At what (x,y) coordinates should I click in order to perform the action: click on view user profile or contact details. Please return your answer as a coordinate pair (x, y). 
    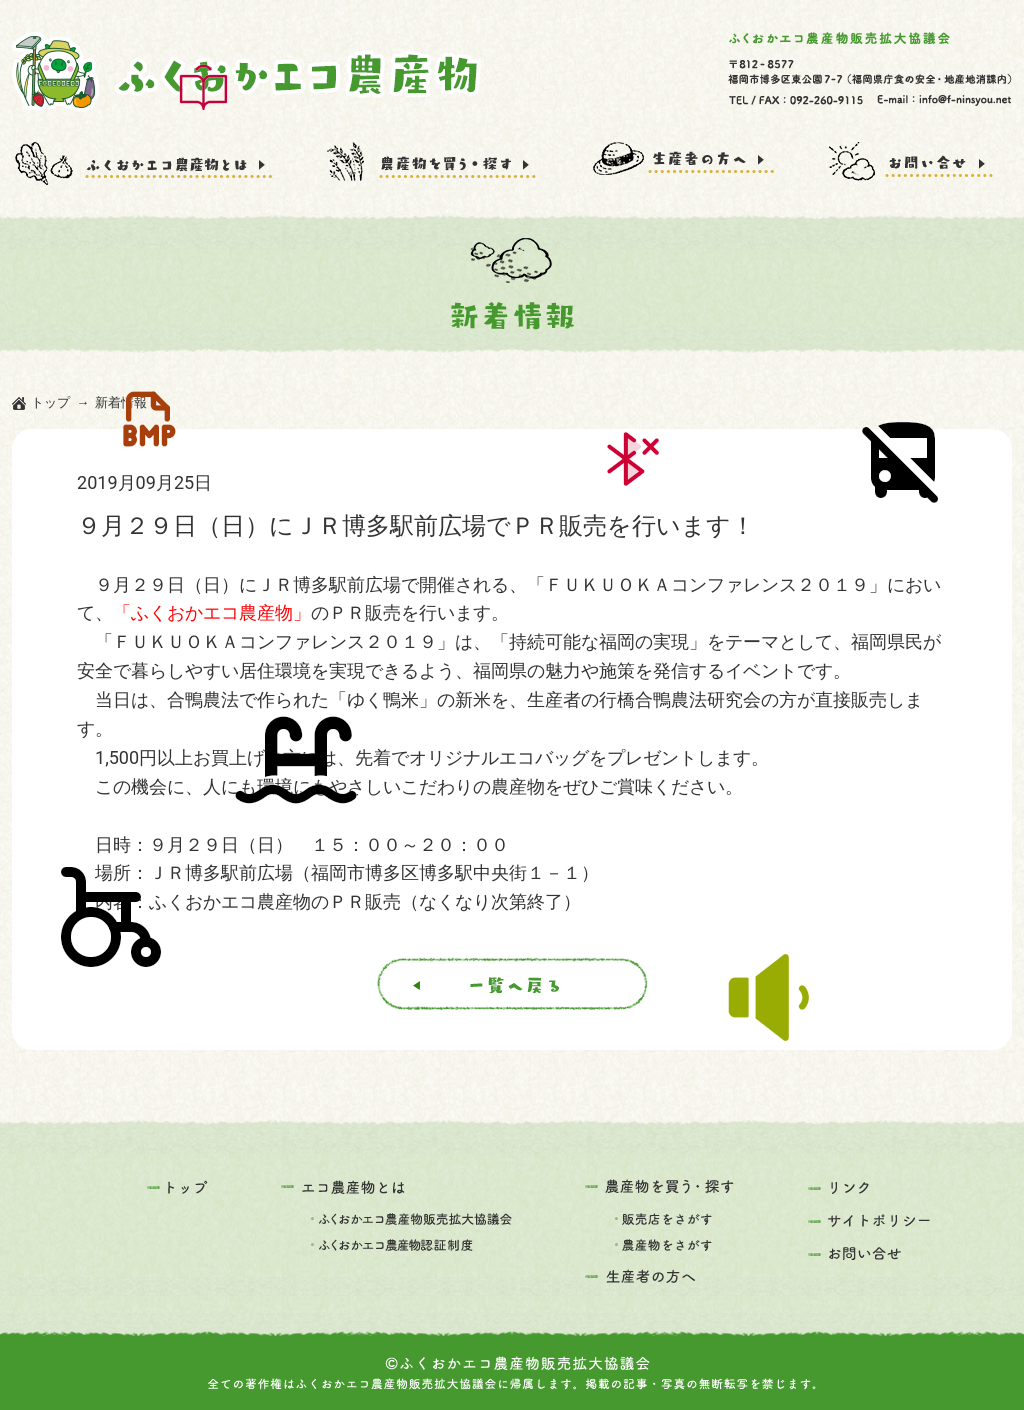
    Looking at the image, I should click on (203, 86).